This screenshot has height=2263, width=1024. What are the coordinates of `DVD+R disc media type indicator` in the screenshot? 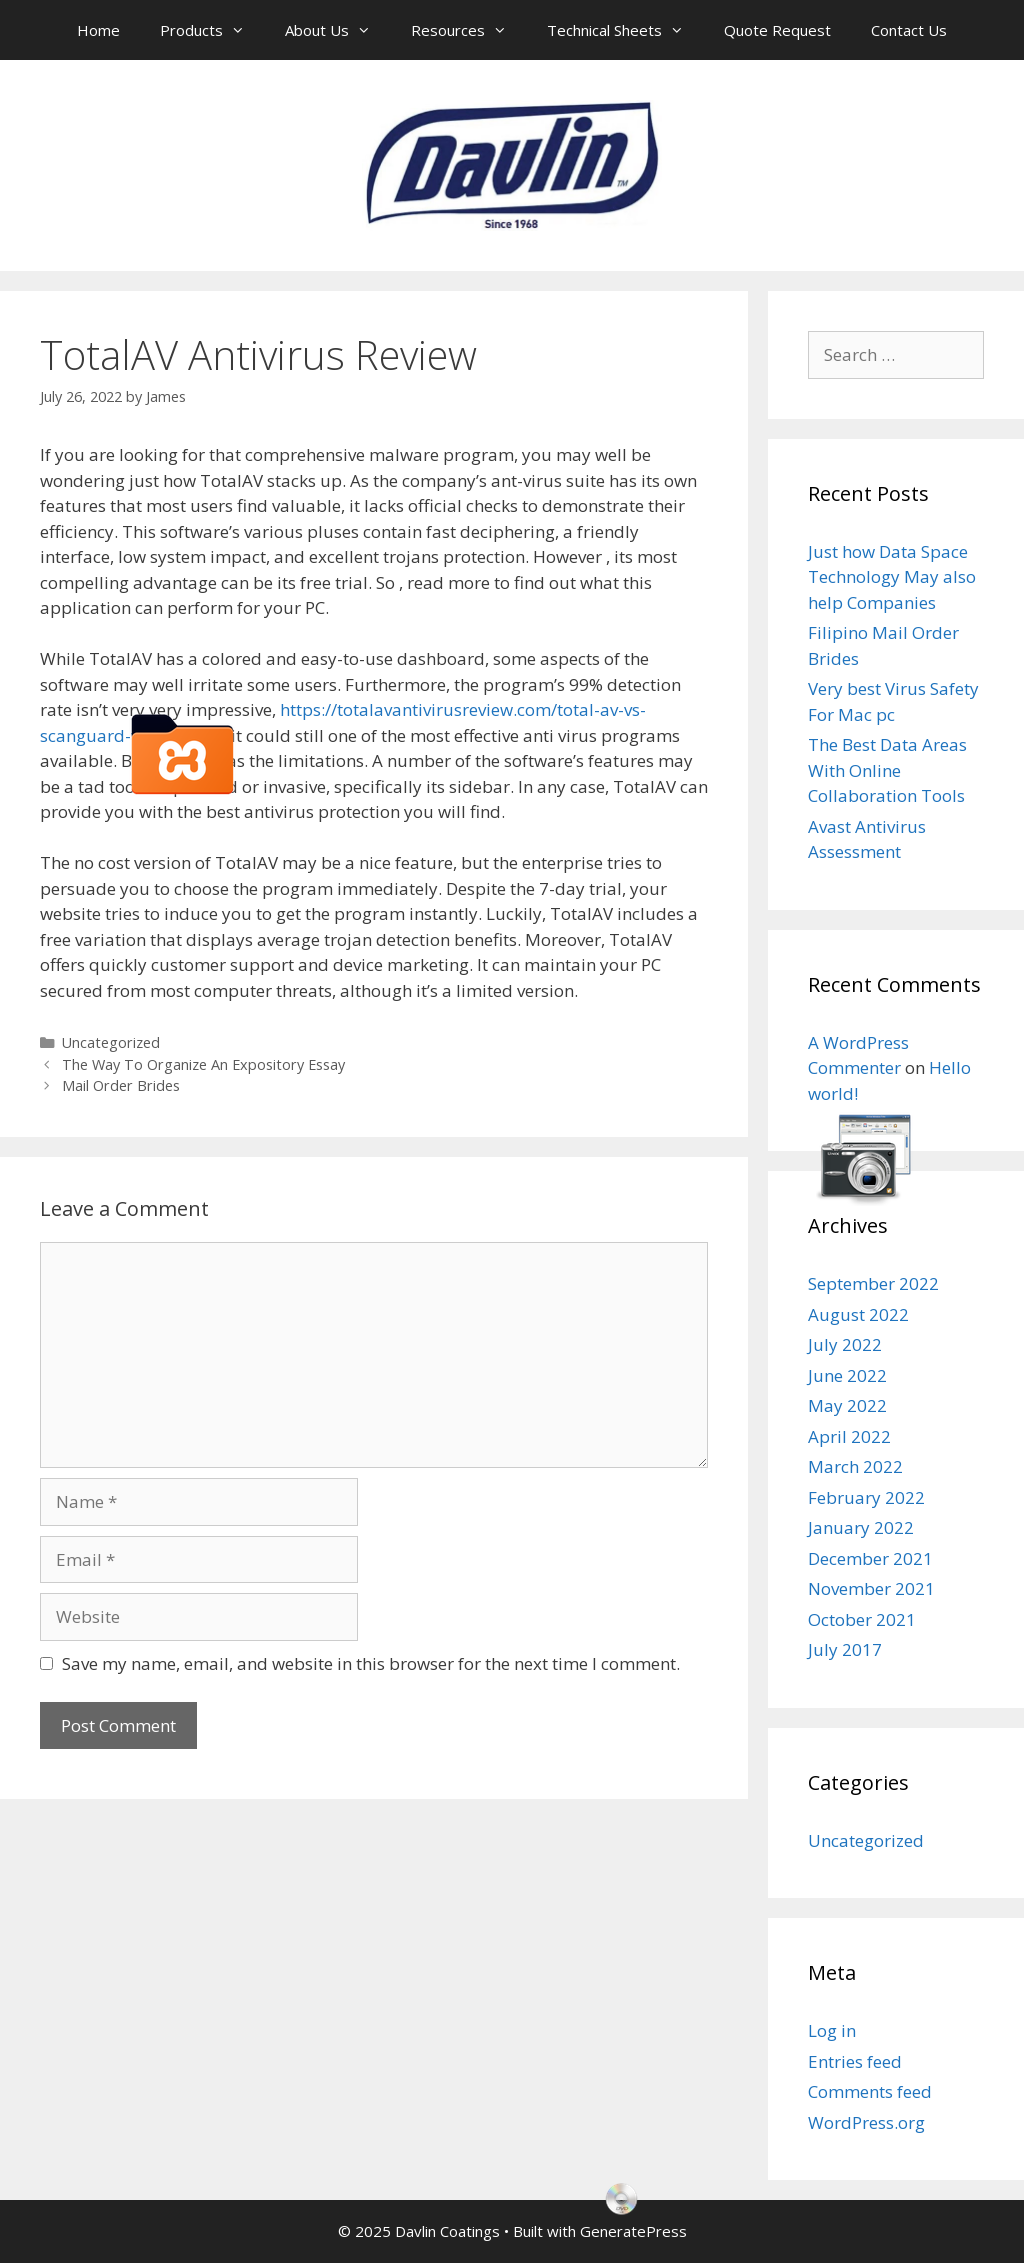 It's located at (621, 2199).